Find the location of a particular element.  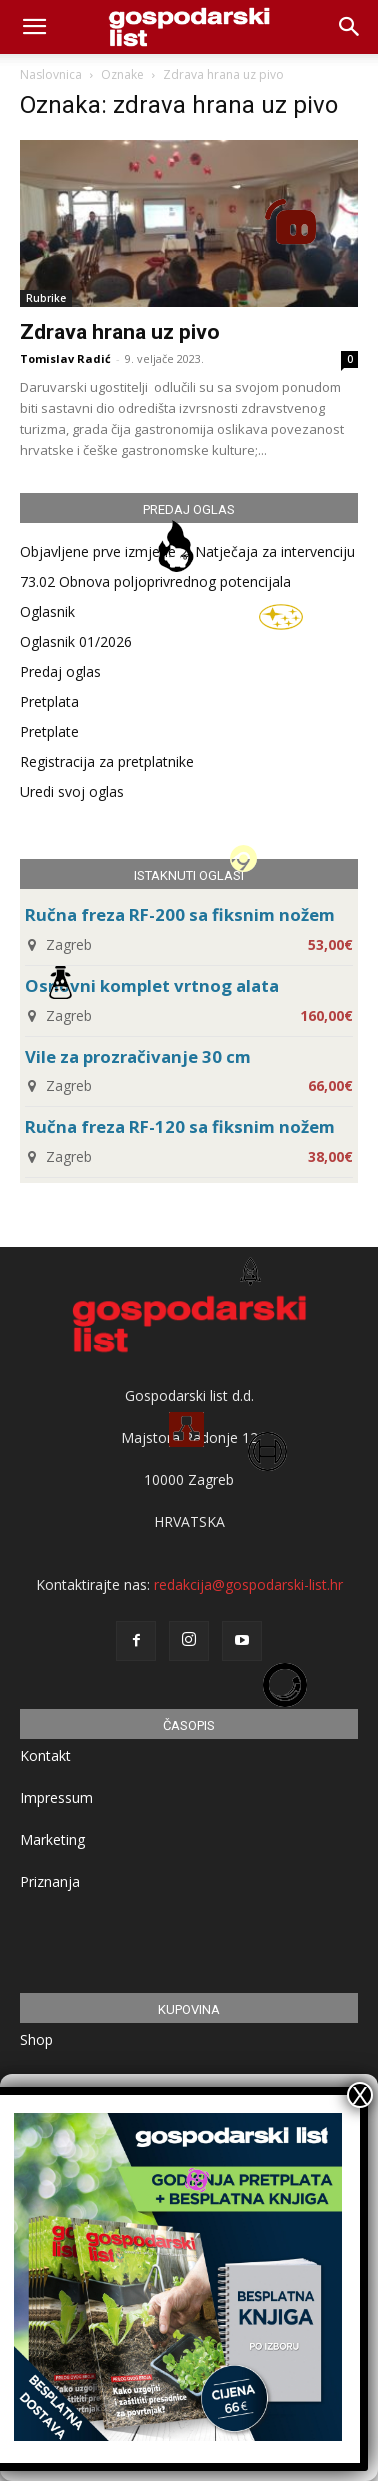

Subaru brand logo is located at coordinates (281, 617).